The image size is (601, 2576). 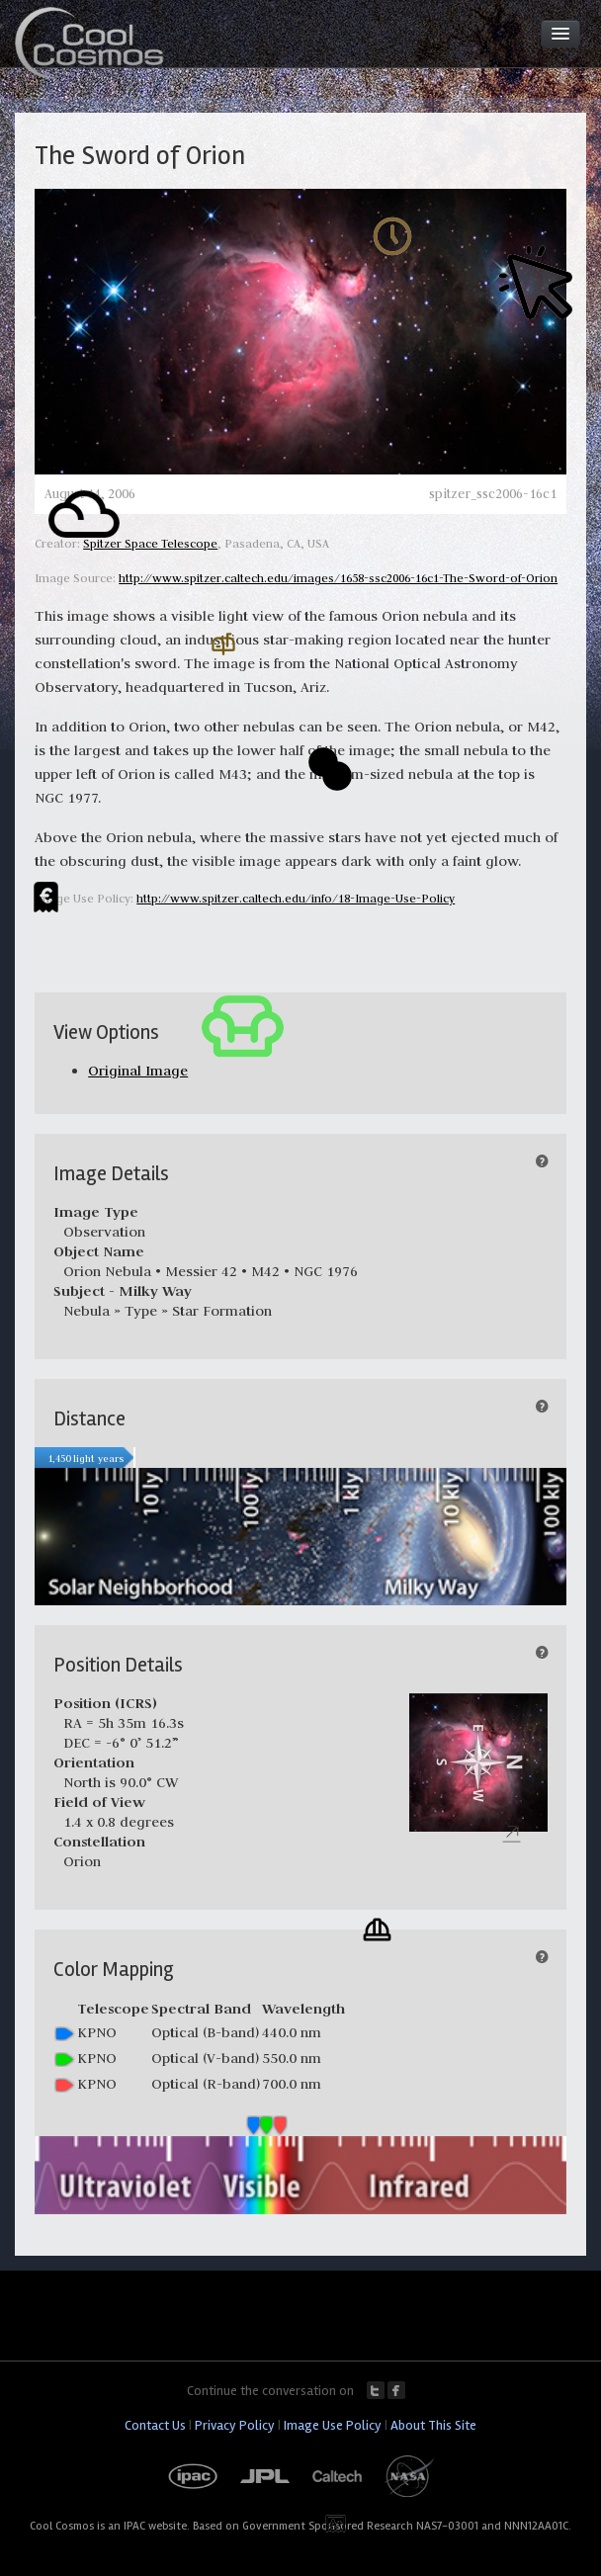 I want to click on view current time, so click(x=392, y=236).